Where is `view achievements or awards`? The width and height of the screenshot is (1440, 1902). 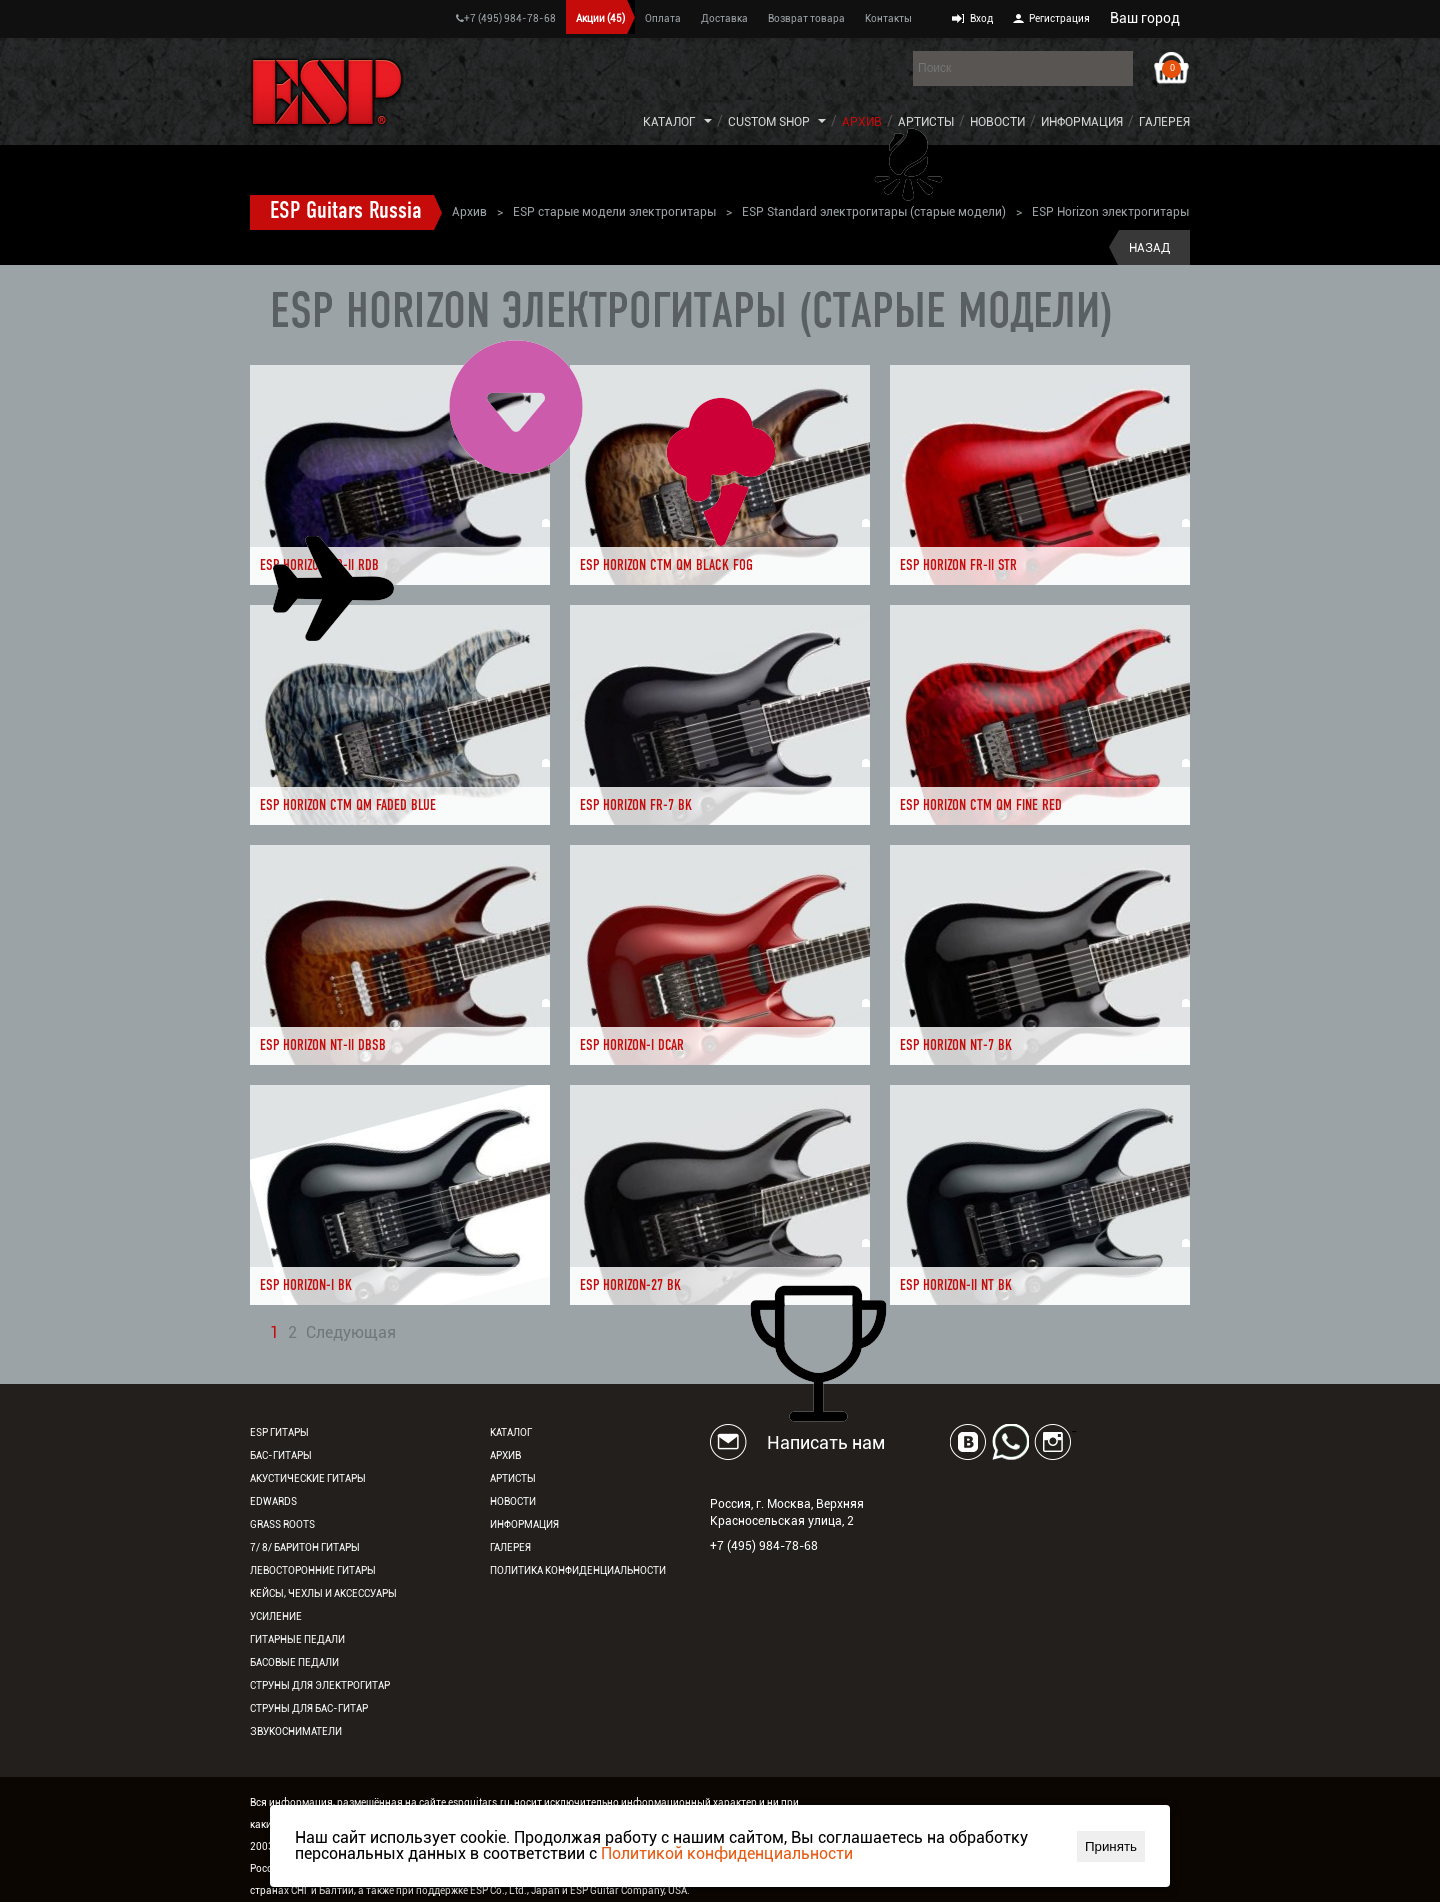 view achievements or awards is located at coordinates (818, 1353).